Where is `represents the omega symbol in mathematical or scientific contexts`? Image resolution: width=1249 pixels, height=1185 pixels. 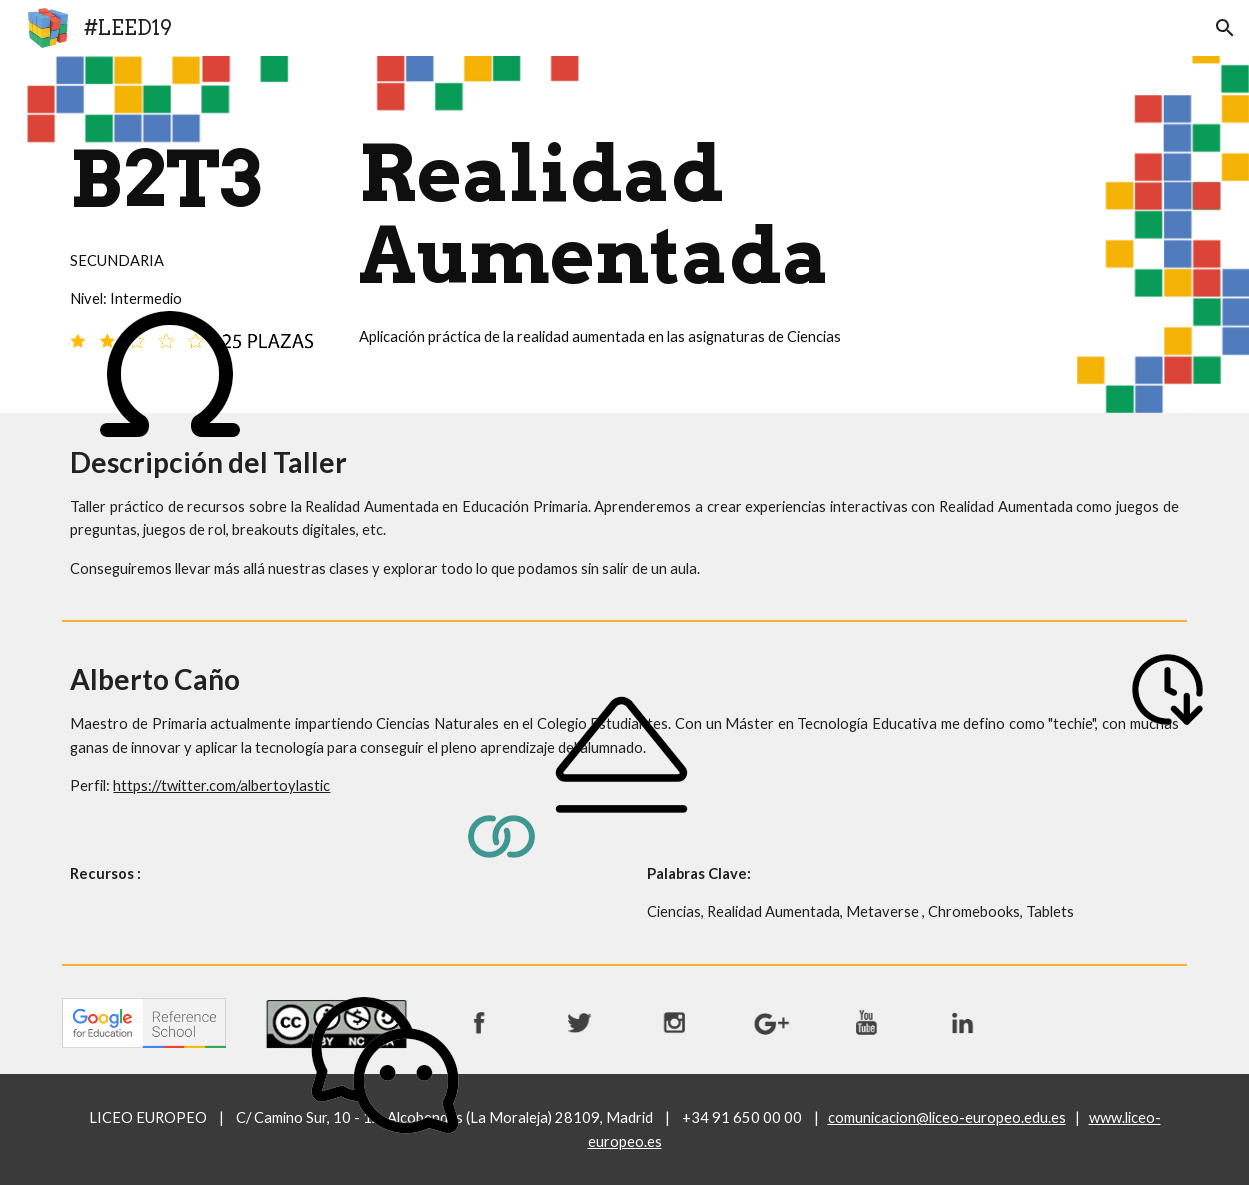
represents the omega symbol in mathematical or scientific contexts is located at coordinates (170, 374).